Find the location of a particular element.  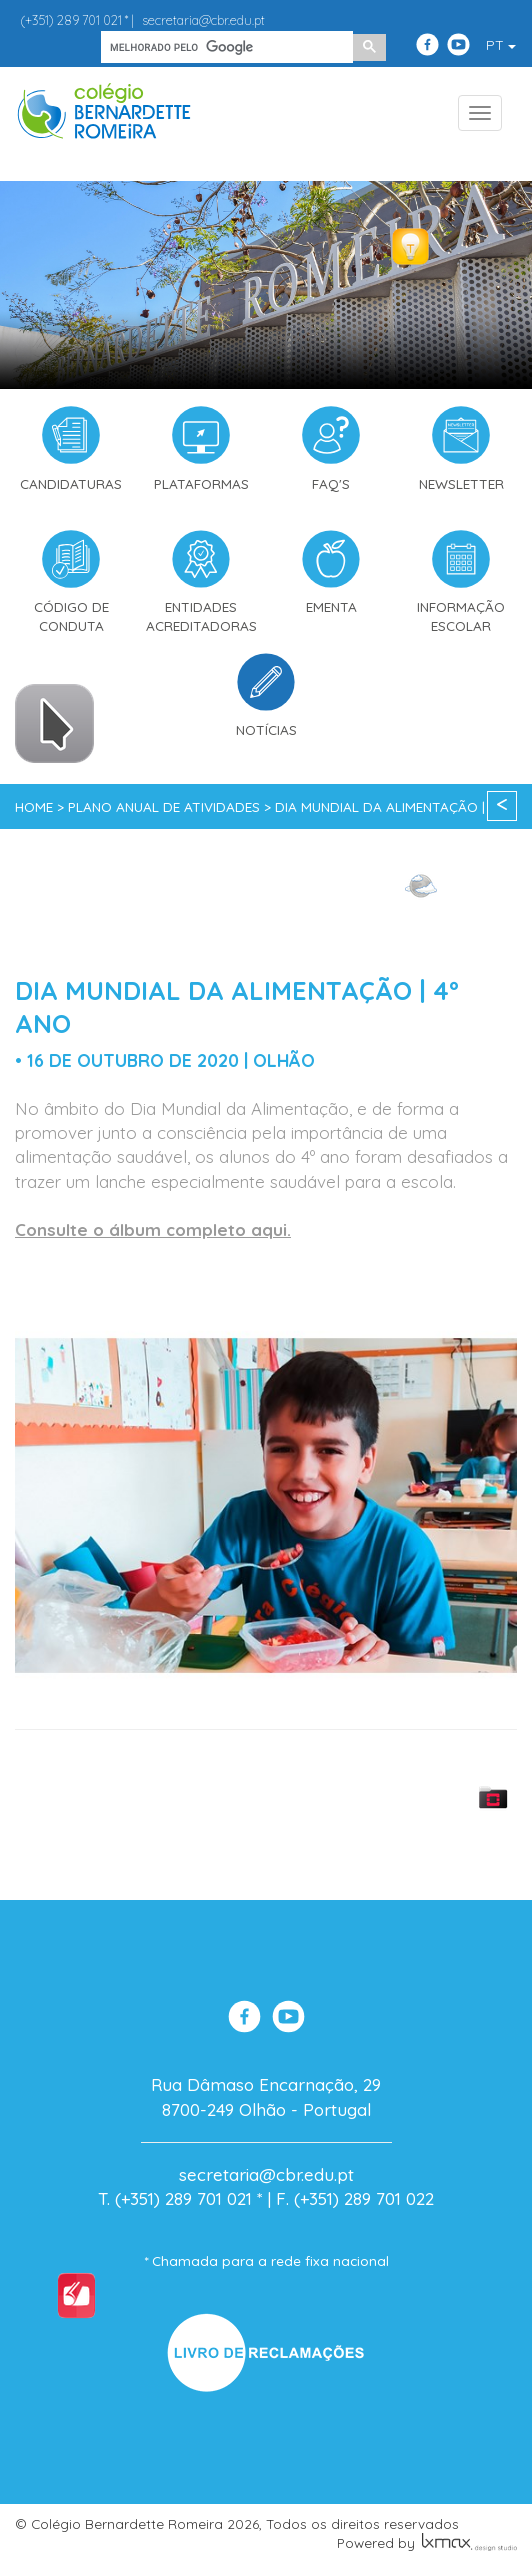

indicates partly cloudy conditions at night is located at coordinates (421, 886).